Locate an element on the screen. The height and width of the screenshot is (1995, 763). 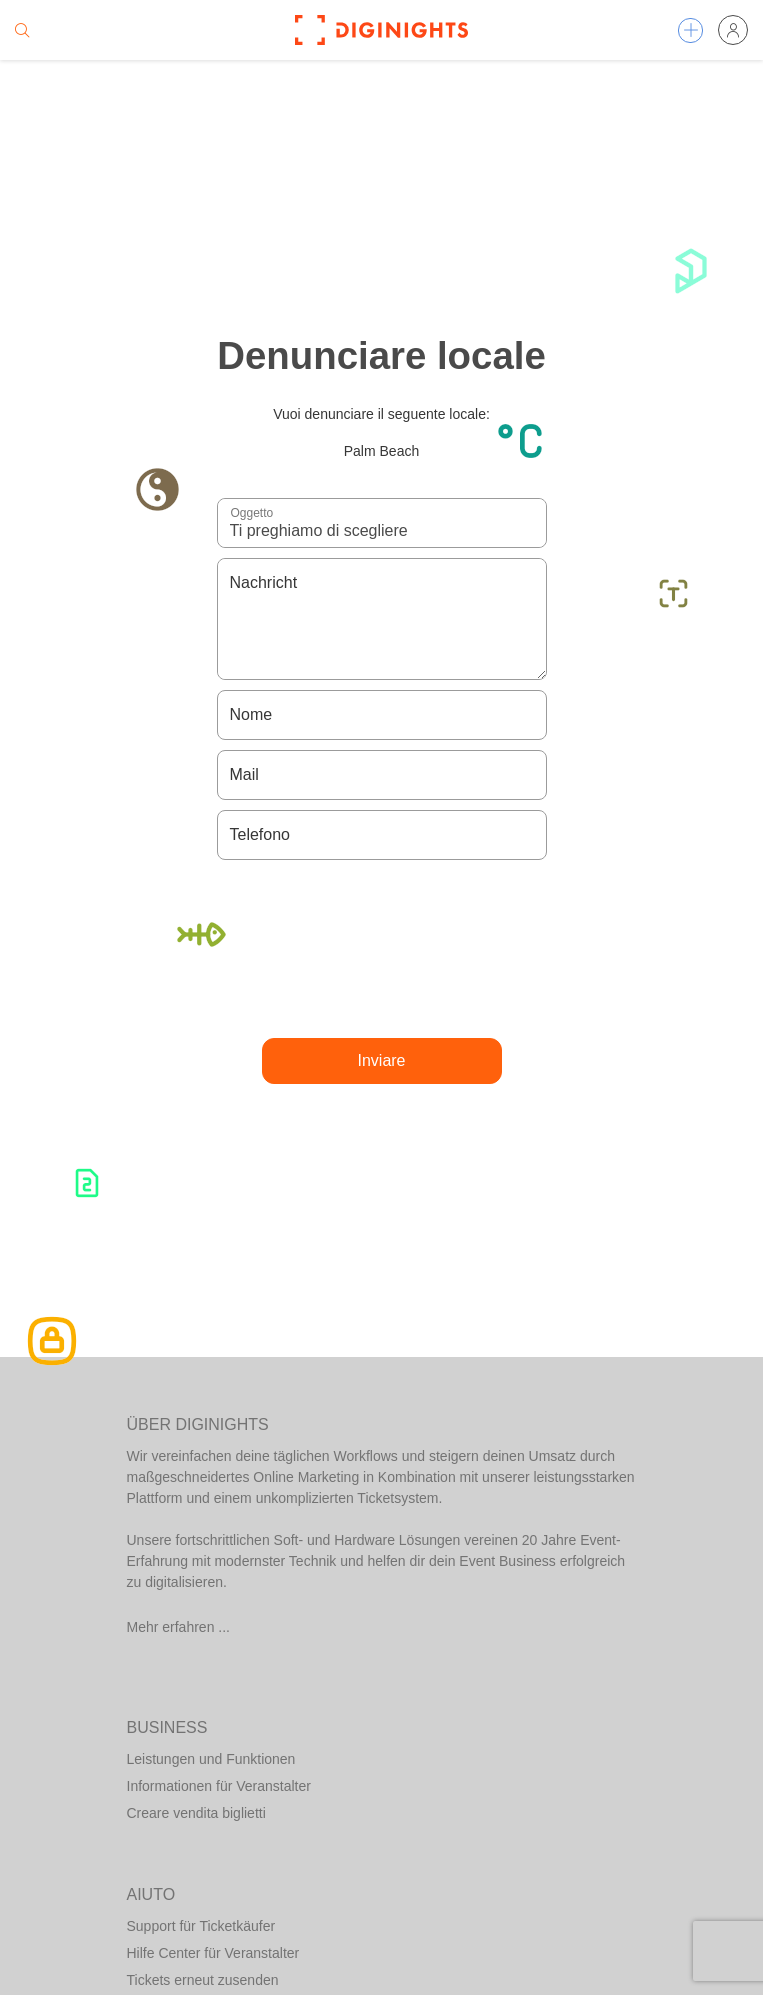
toggle balance or harmony mode is located at coordinates (157, 489).